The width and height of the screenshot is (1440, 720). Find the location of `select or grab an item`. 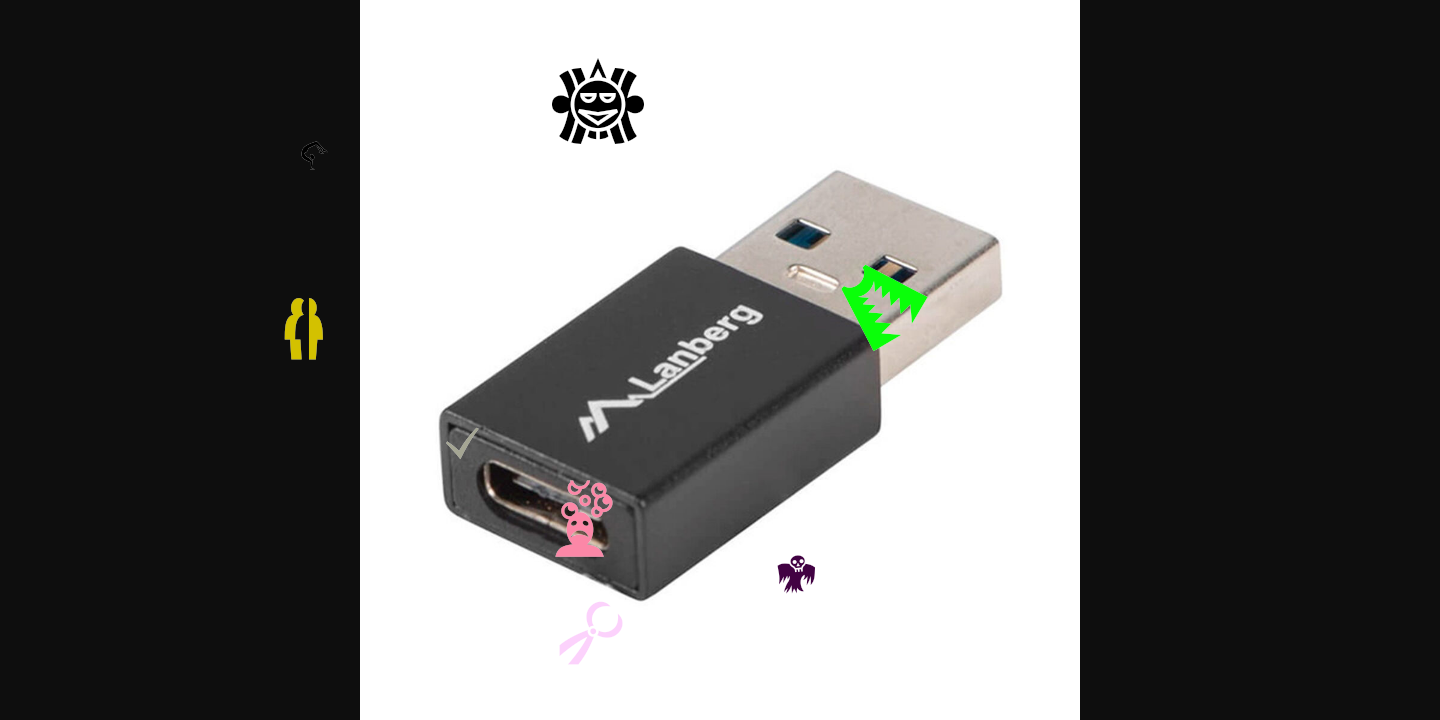

select or grab an item is located at coordinates (591, 633).